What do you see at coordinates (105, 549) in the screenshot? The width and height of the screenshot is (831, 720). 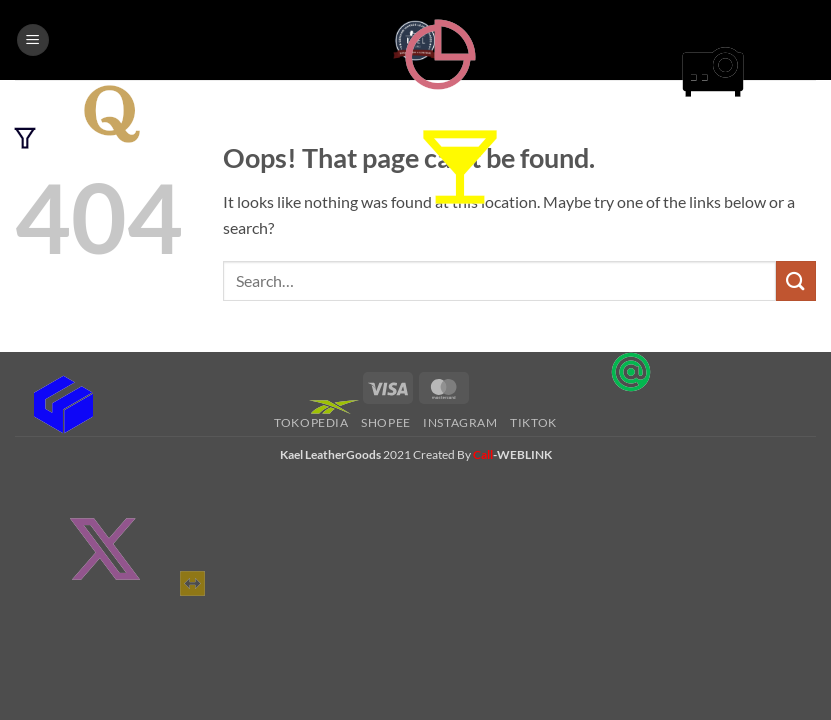 I see `share to X (formerly Twitter)` at bounding box center [105, 549].